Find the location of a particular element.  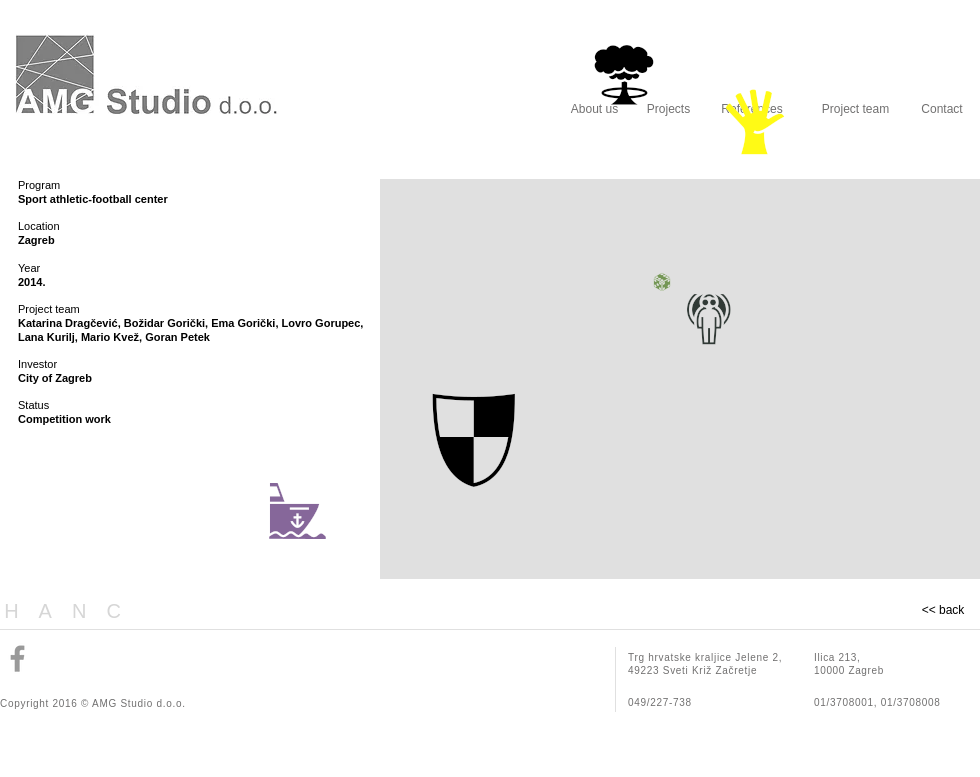

high-five or wave gesture is located at coordinates (754, 122).